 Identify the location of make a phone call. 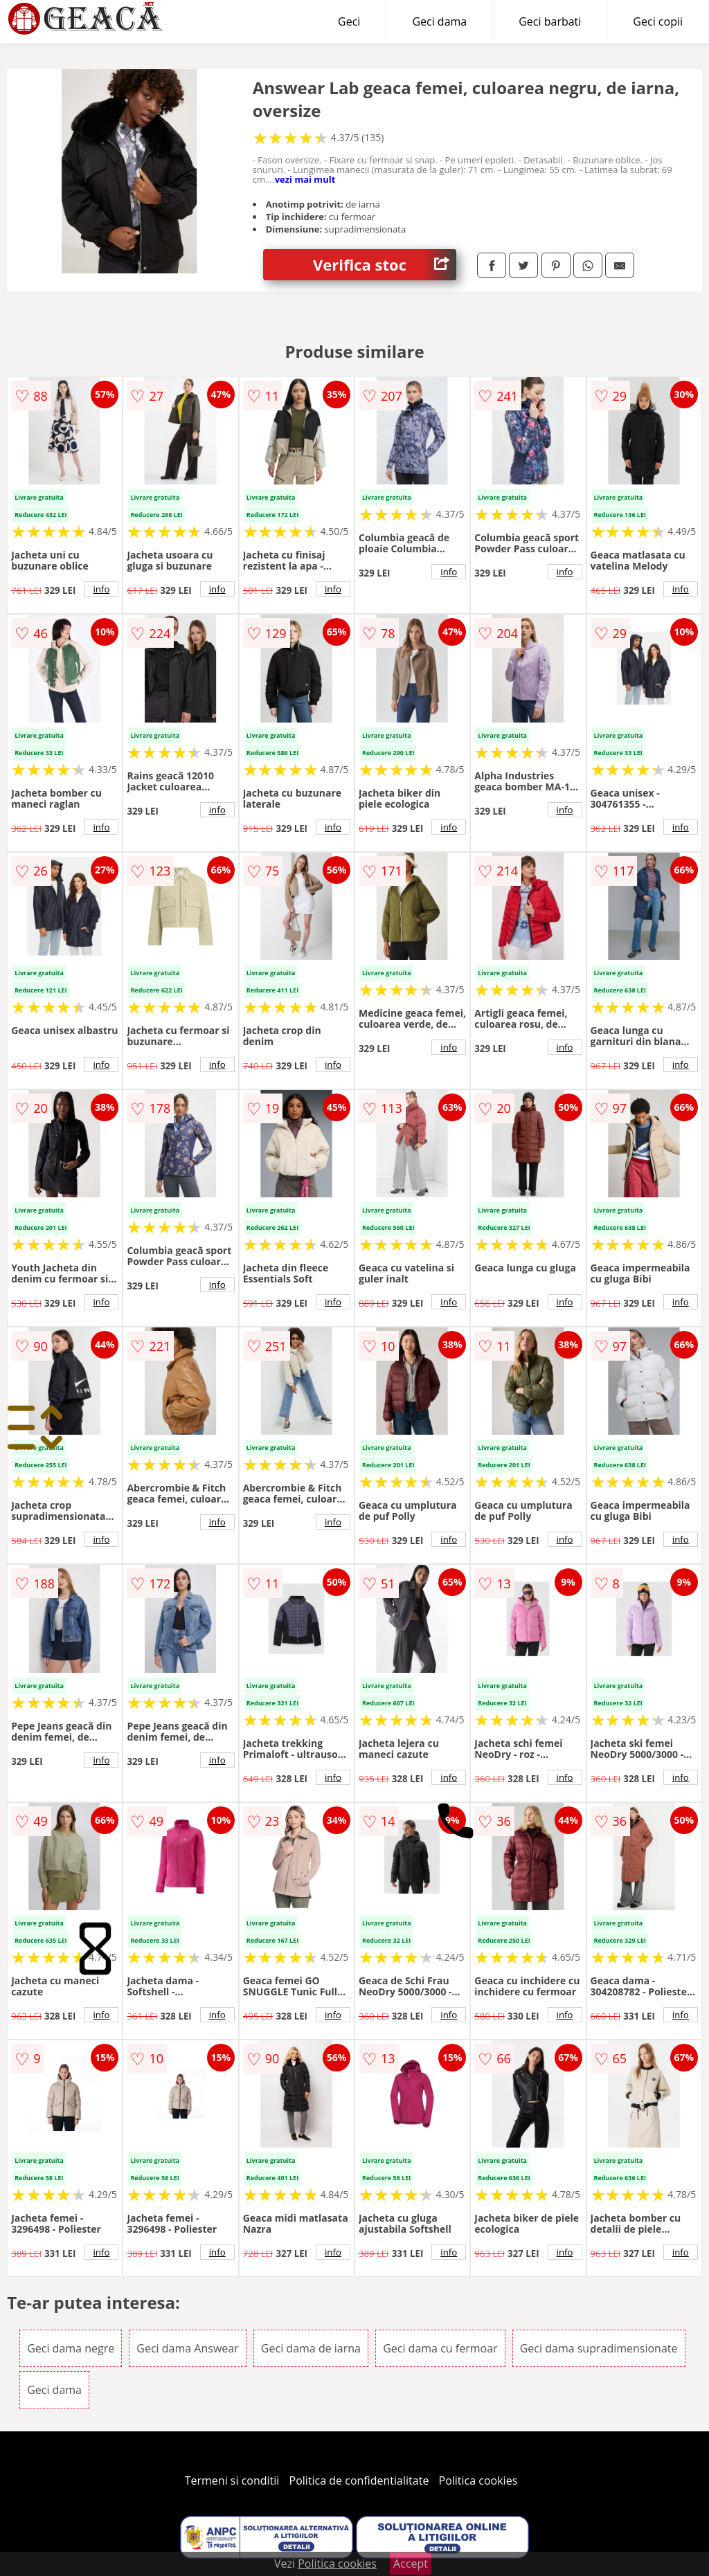
(456, 1821).